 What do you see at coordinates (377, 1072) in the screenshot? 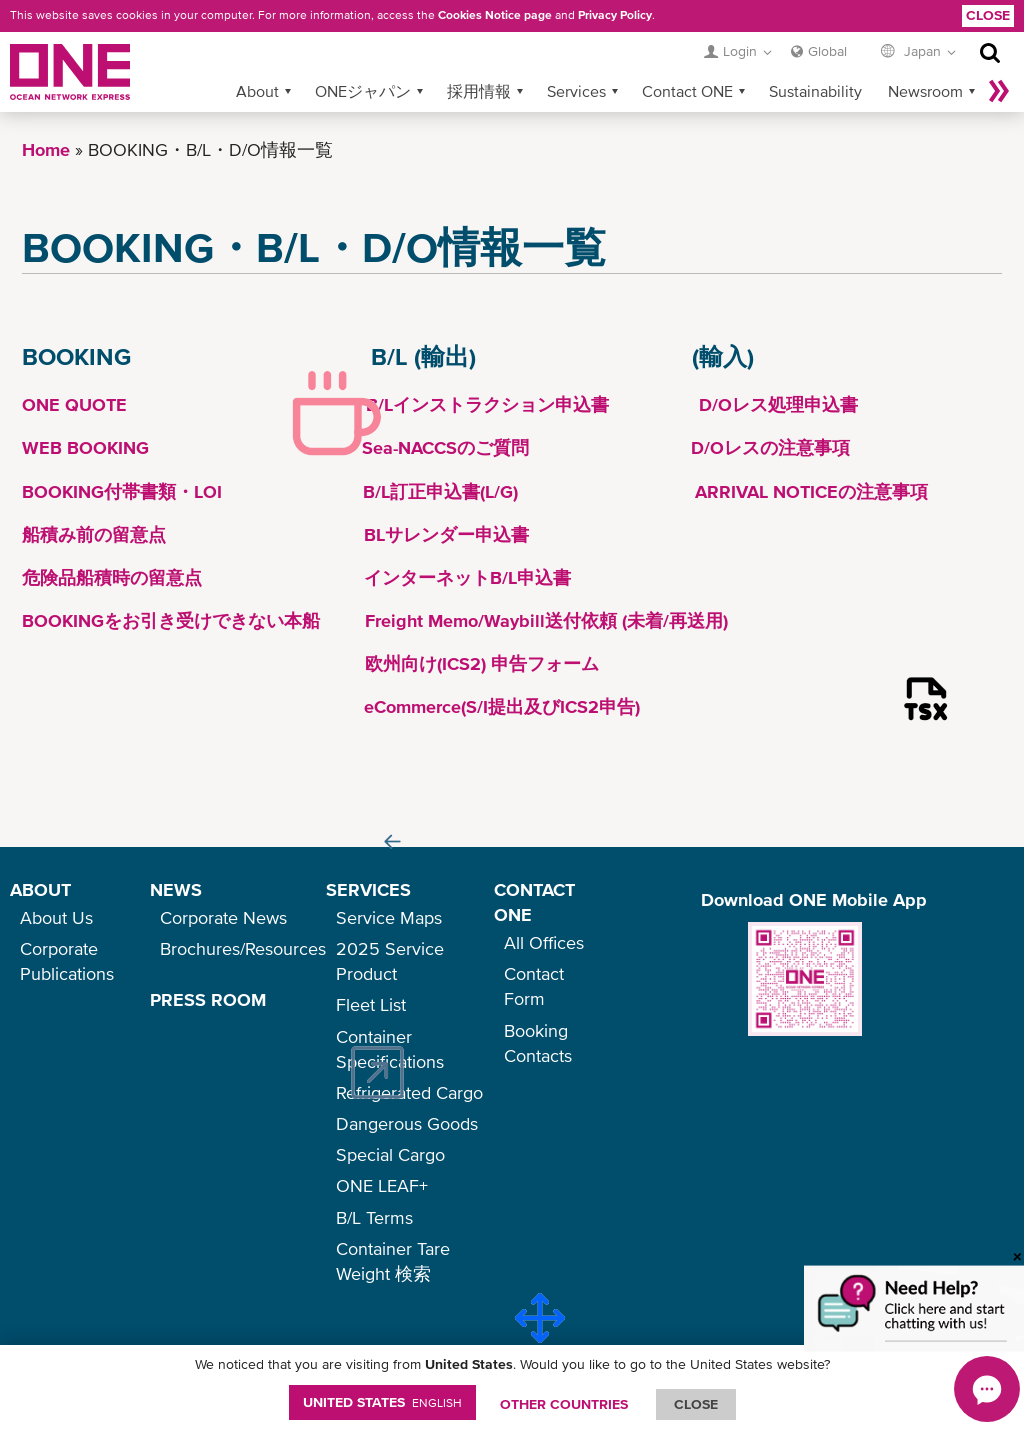
I see `open link in new window` at bounding box center [377, 1072].